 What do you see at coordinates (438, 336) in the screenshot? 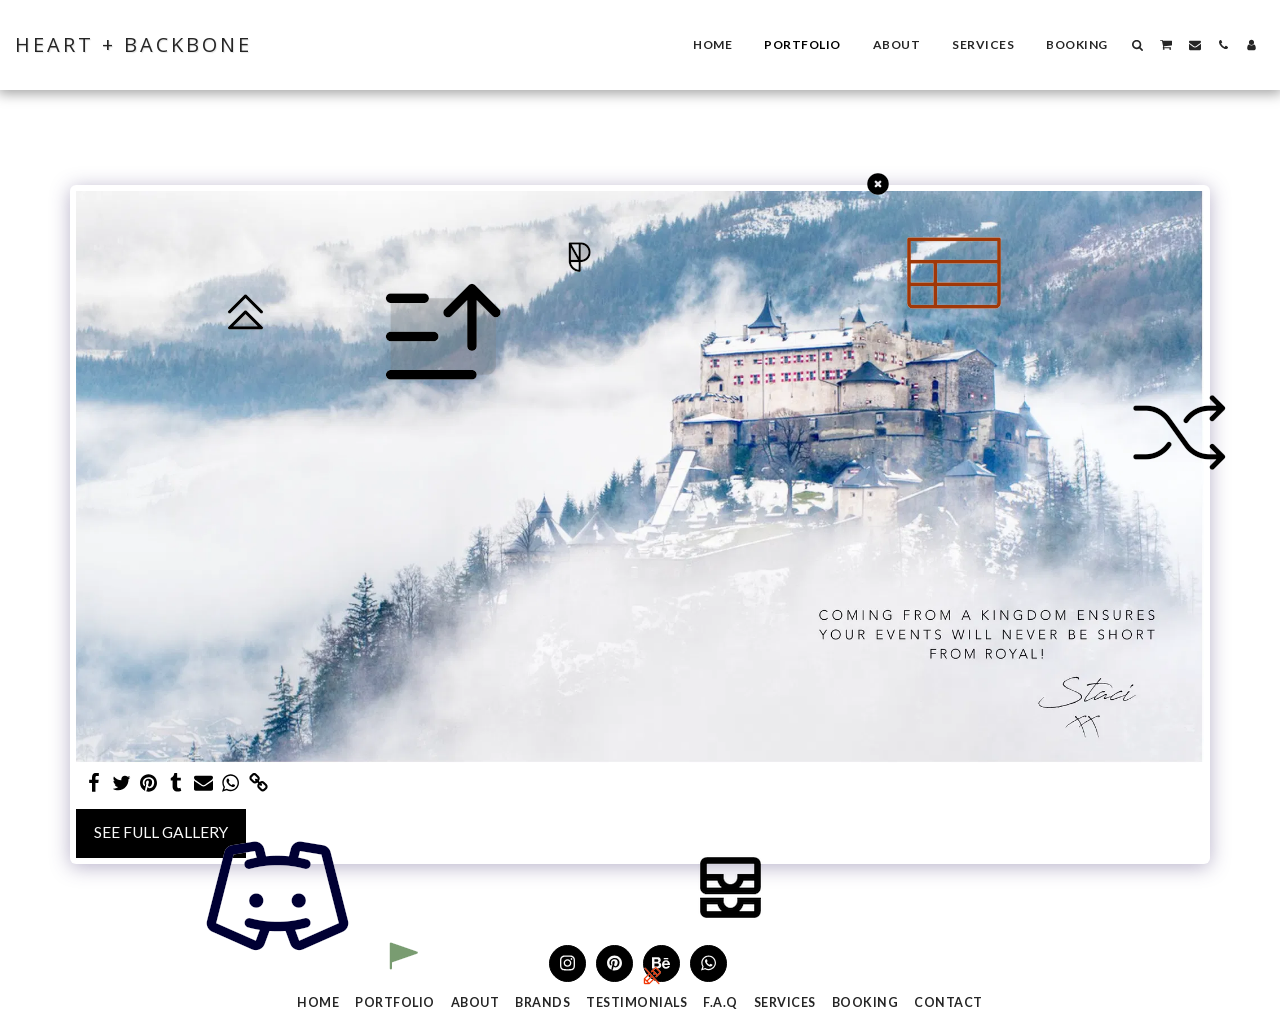
I see `sort items in descending order` at bounding box center [438, 336].